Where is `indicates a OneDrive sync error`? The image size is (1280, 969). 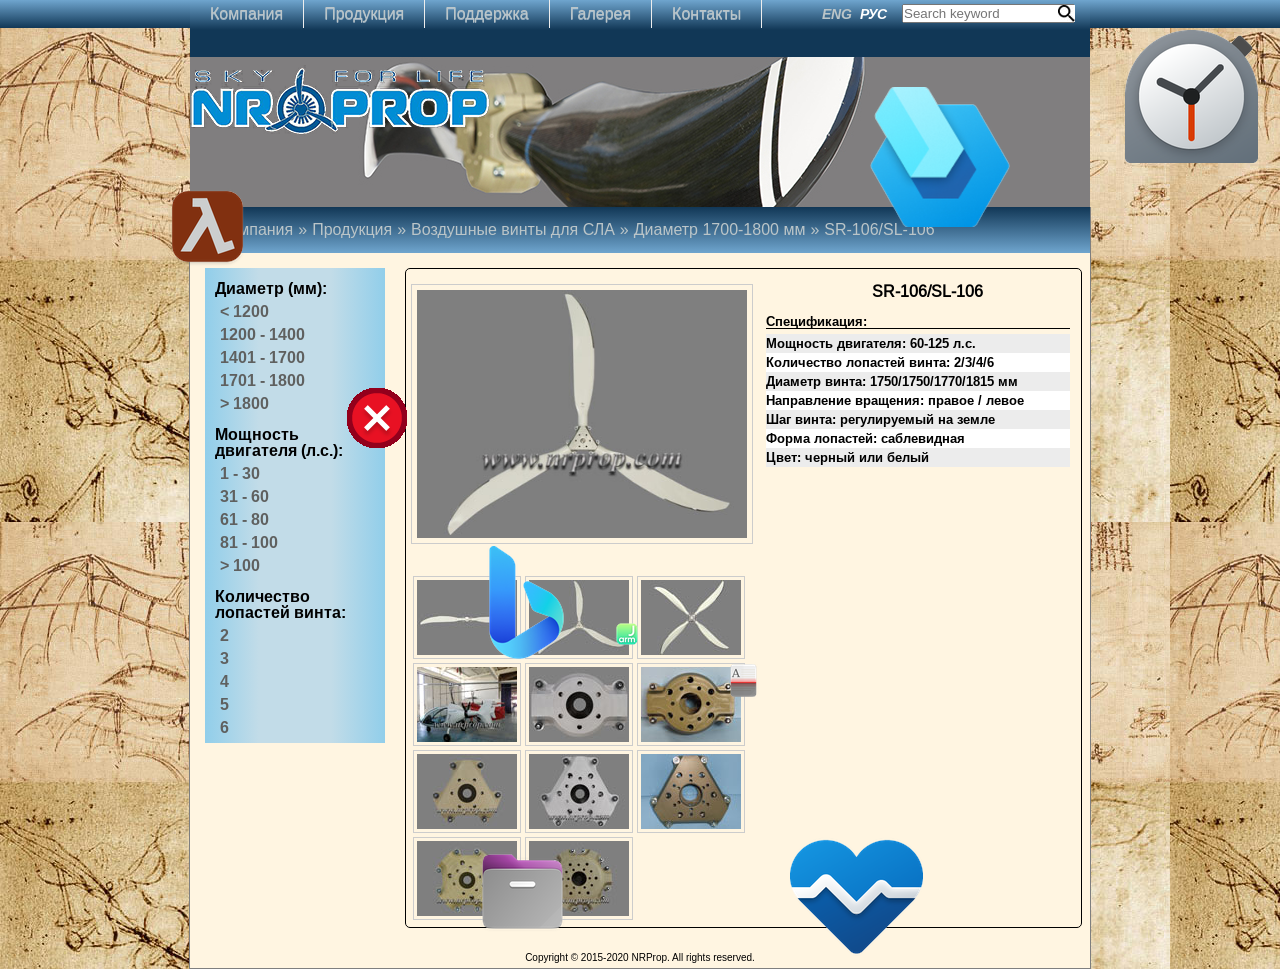 indicates a OneDrive sync error is located at coordinates (377, 418).